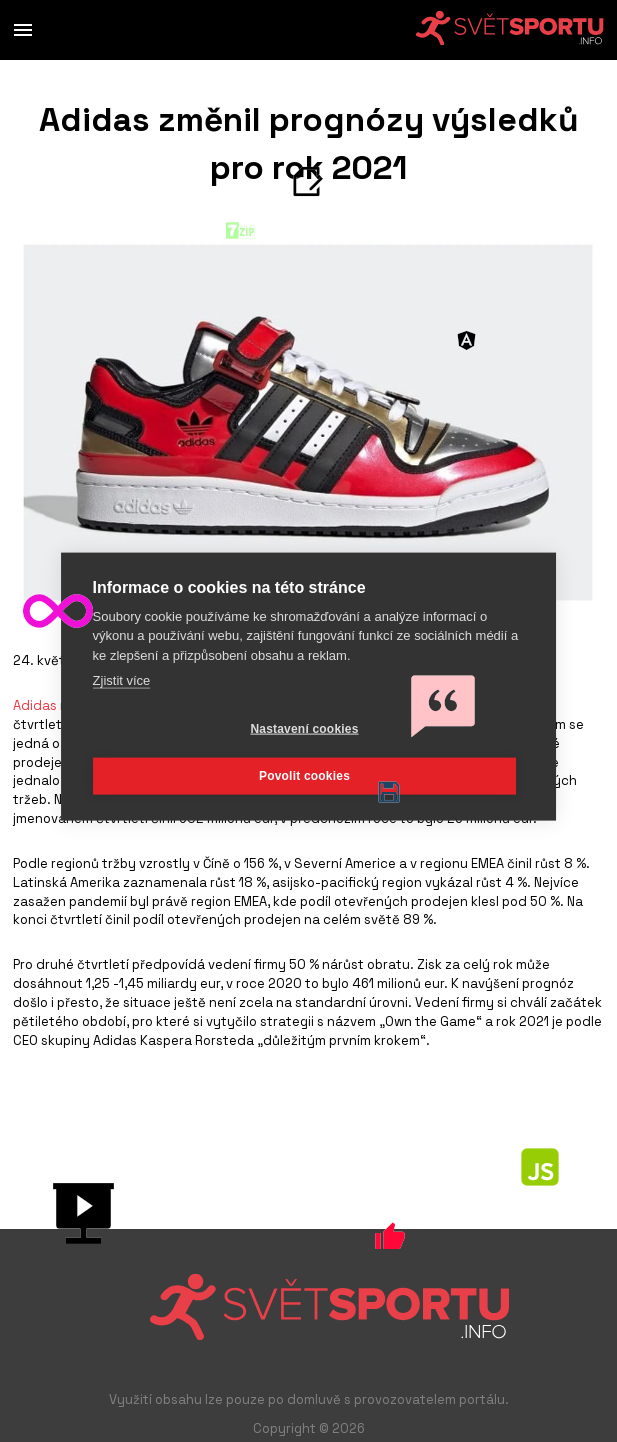  What do you see at coordinates (58, 611) in the screenshot?
I see `internet computer protocol (ICP) logo` at bounding box center [58, 611].